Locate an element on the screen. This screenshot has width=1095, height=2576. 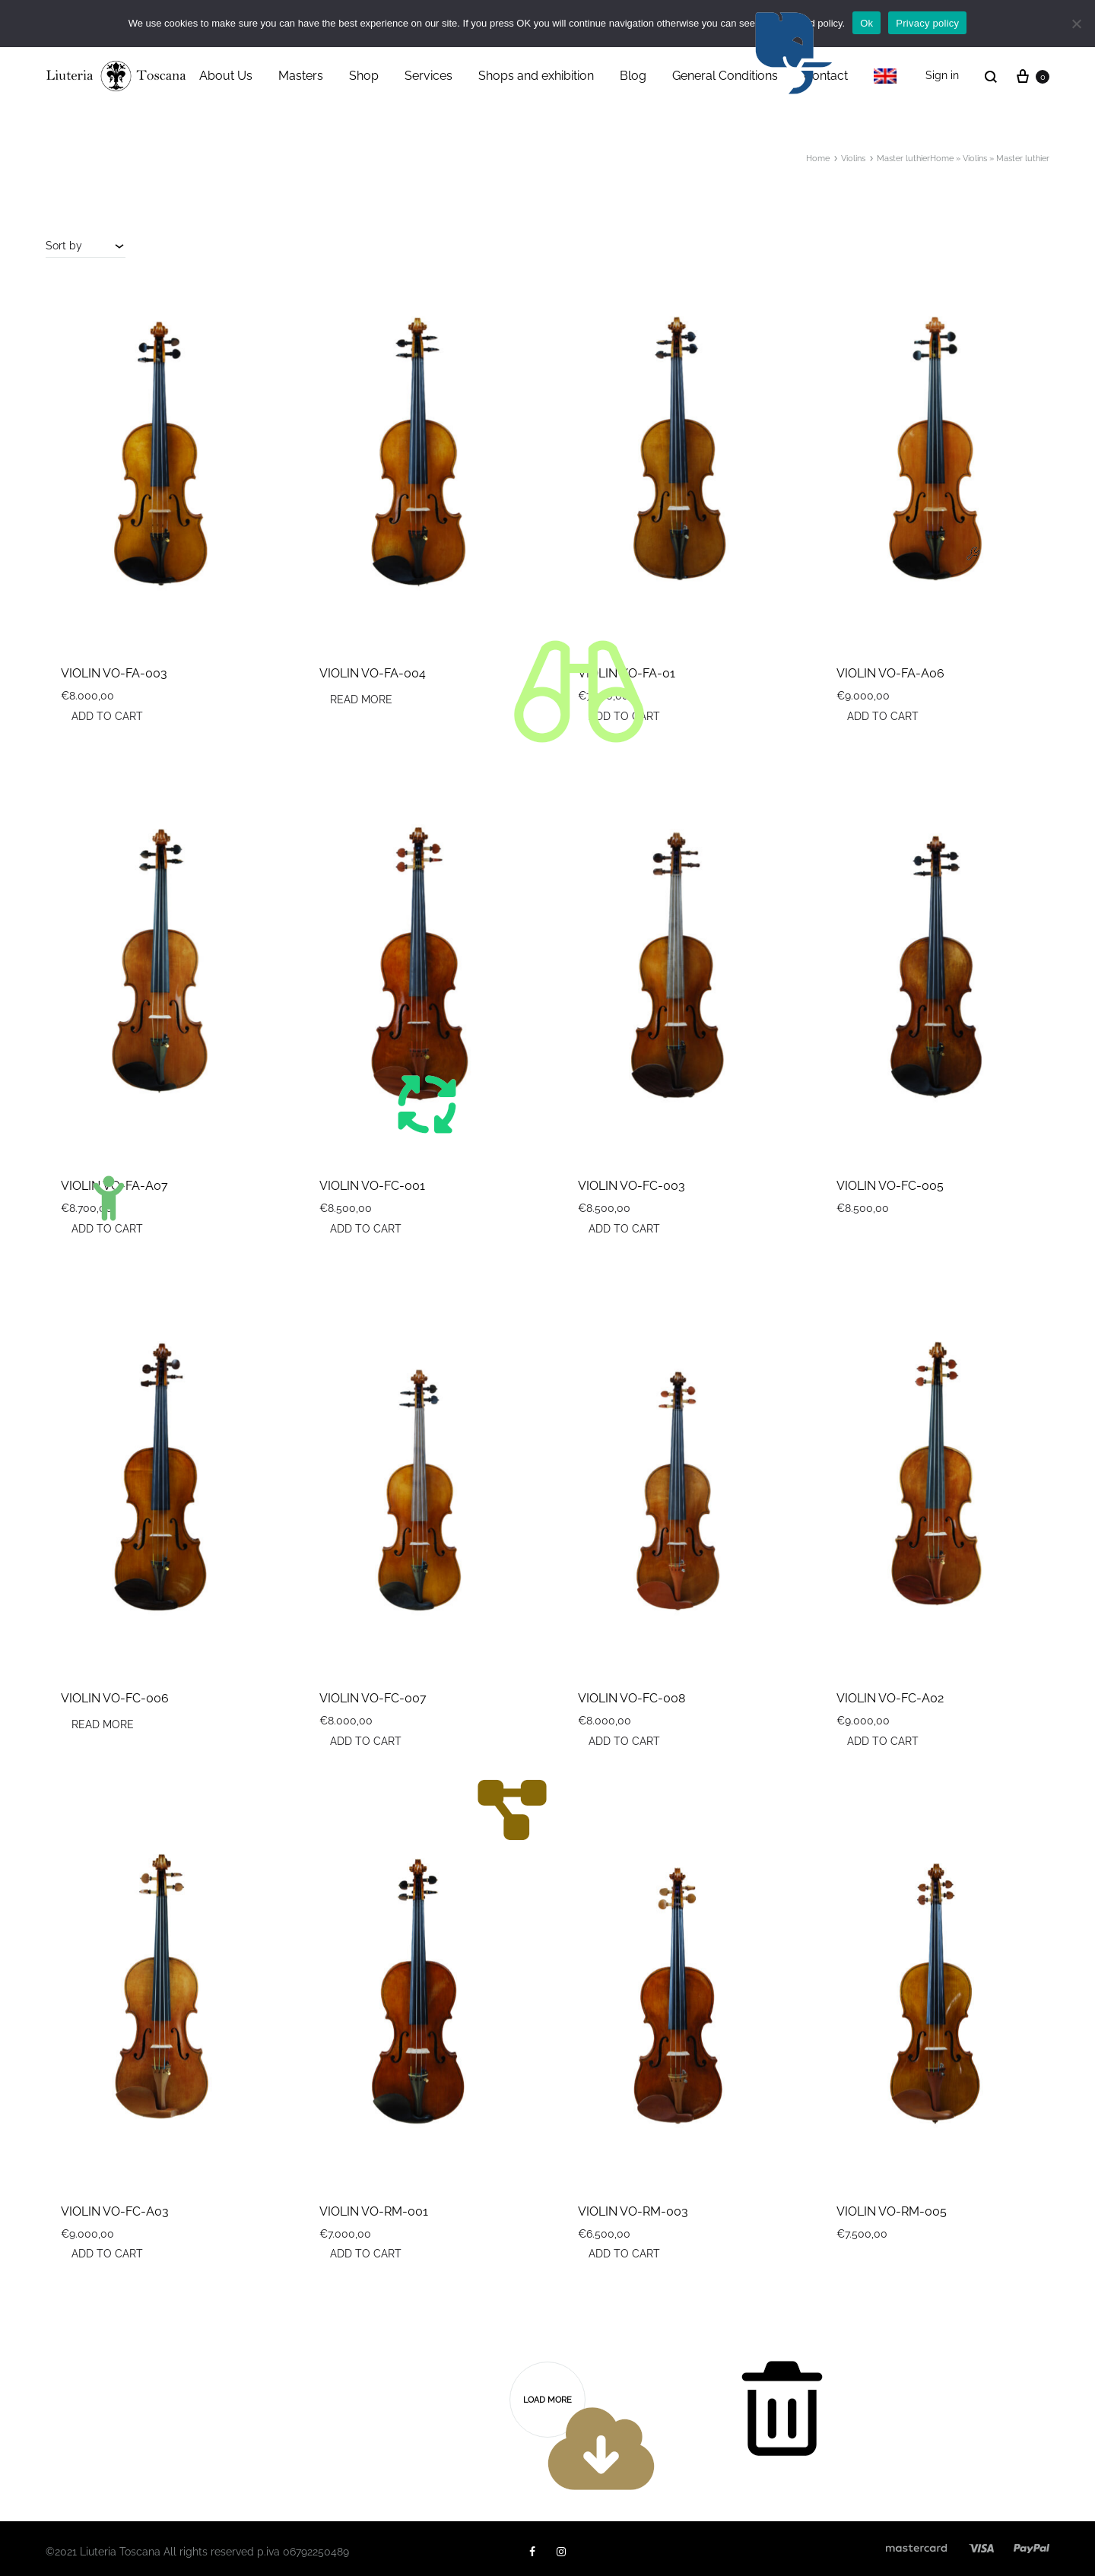
delete selected item is located at coordinates (782, 2409).